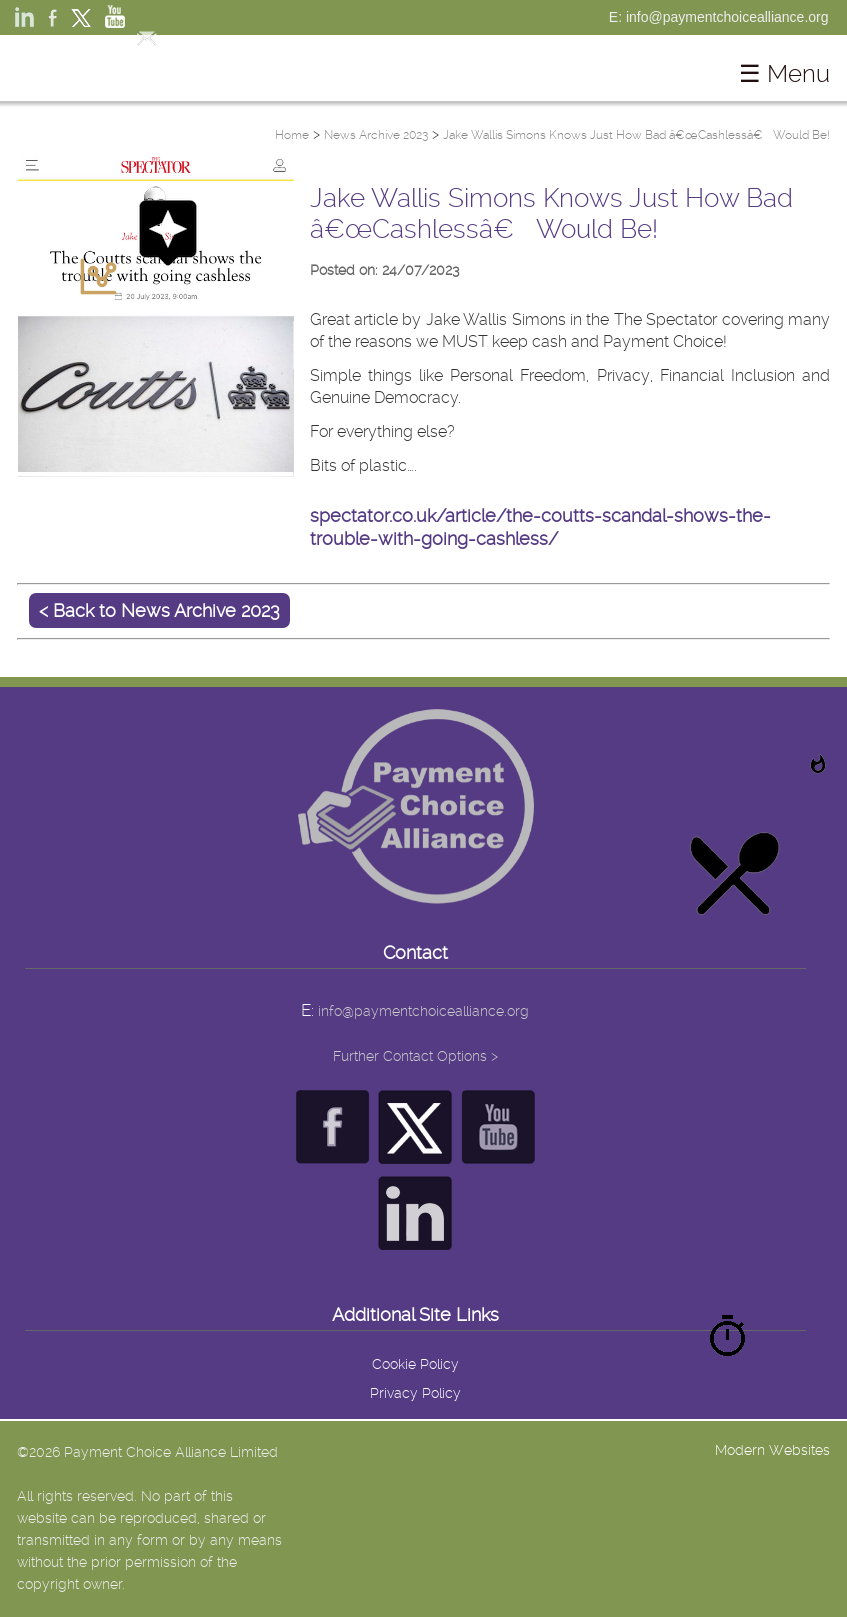 Image resolution: width=847 pixels, height=1617 pixels. What do you see at coordinates (168, 232) in the screenshot?
I see `access AI assistant or smart suggestions` at bounding box center [168, 232].